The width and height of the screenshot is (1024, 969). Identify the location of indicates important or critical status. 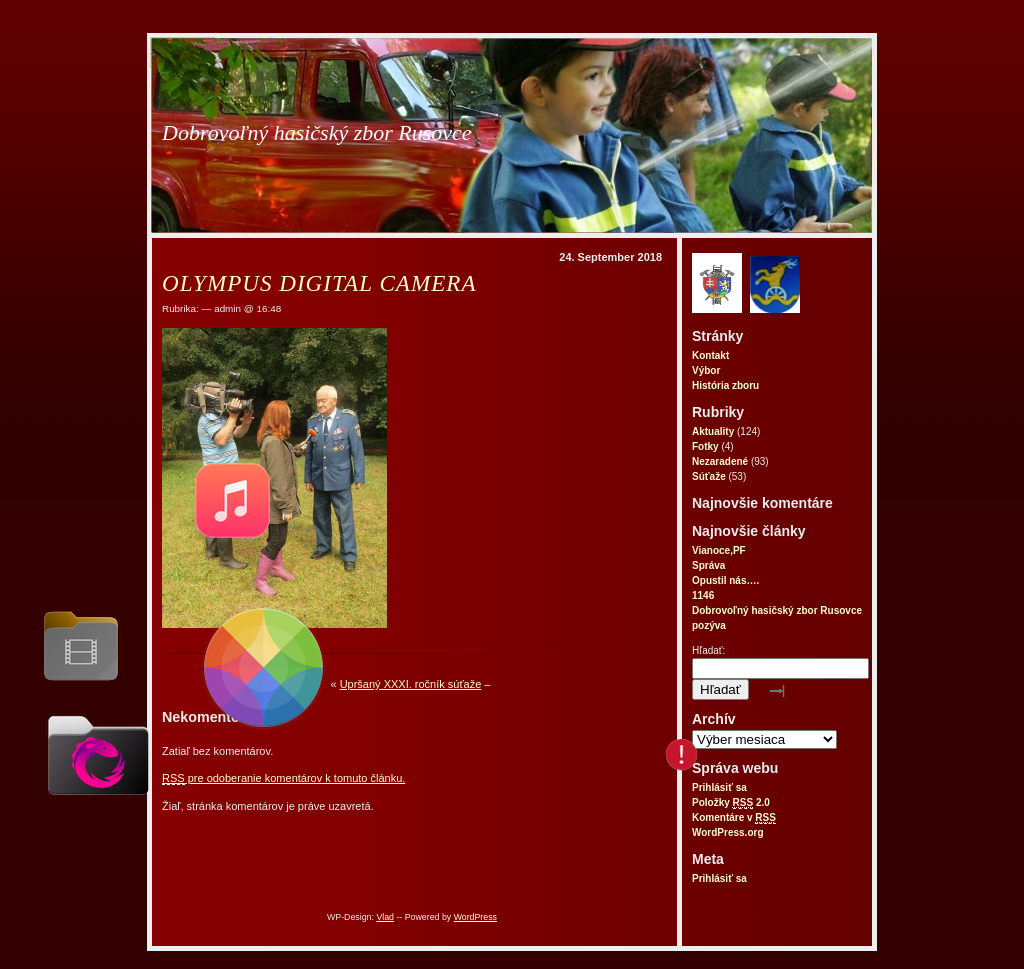
(681, 754).